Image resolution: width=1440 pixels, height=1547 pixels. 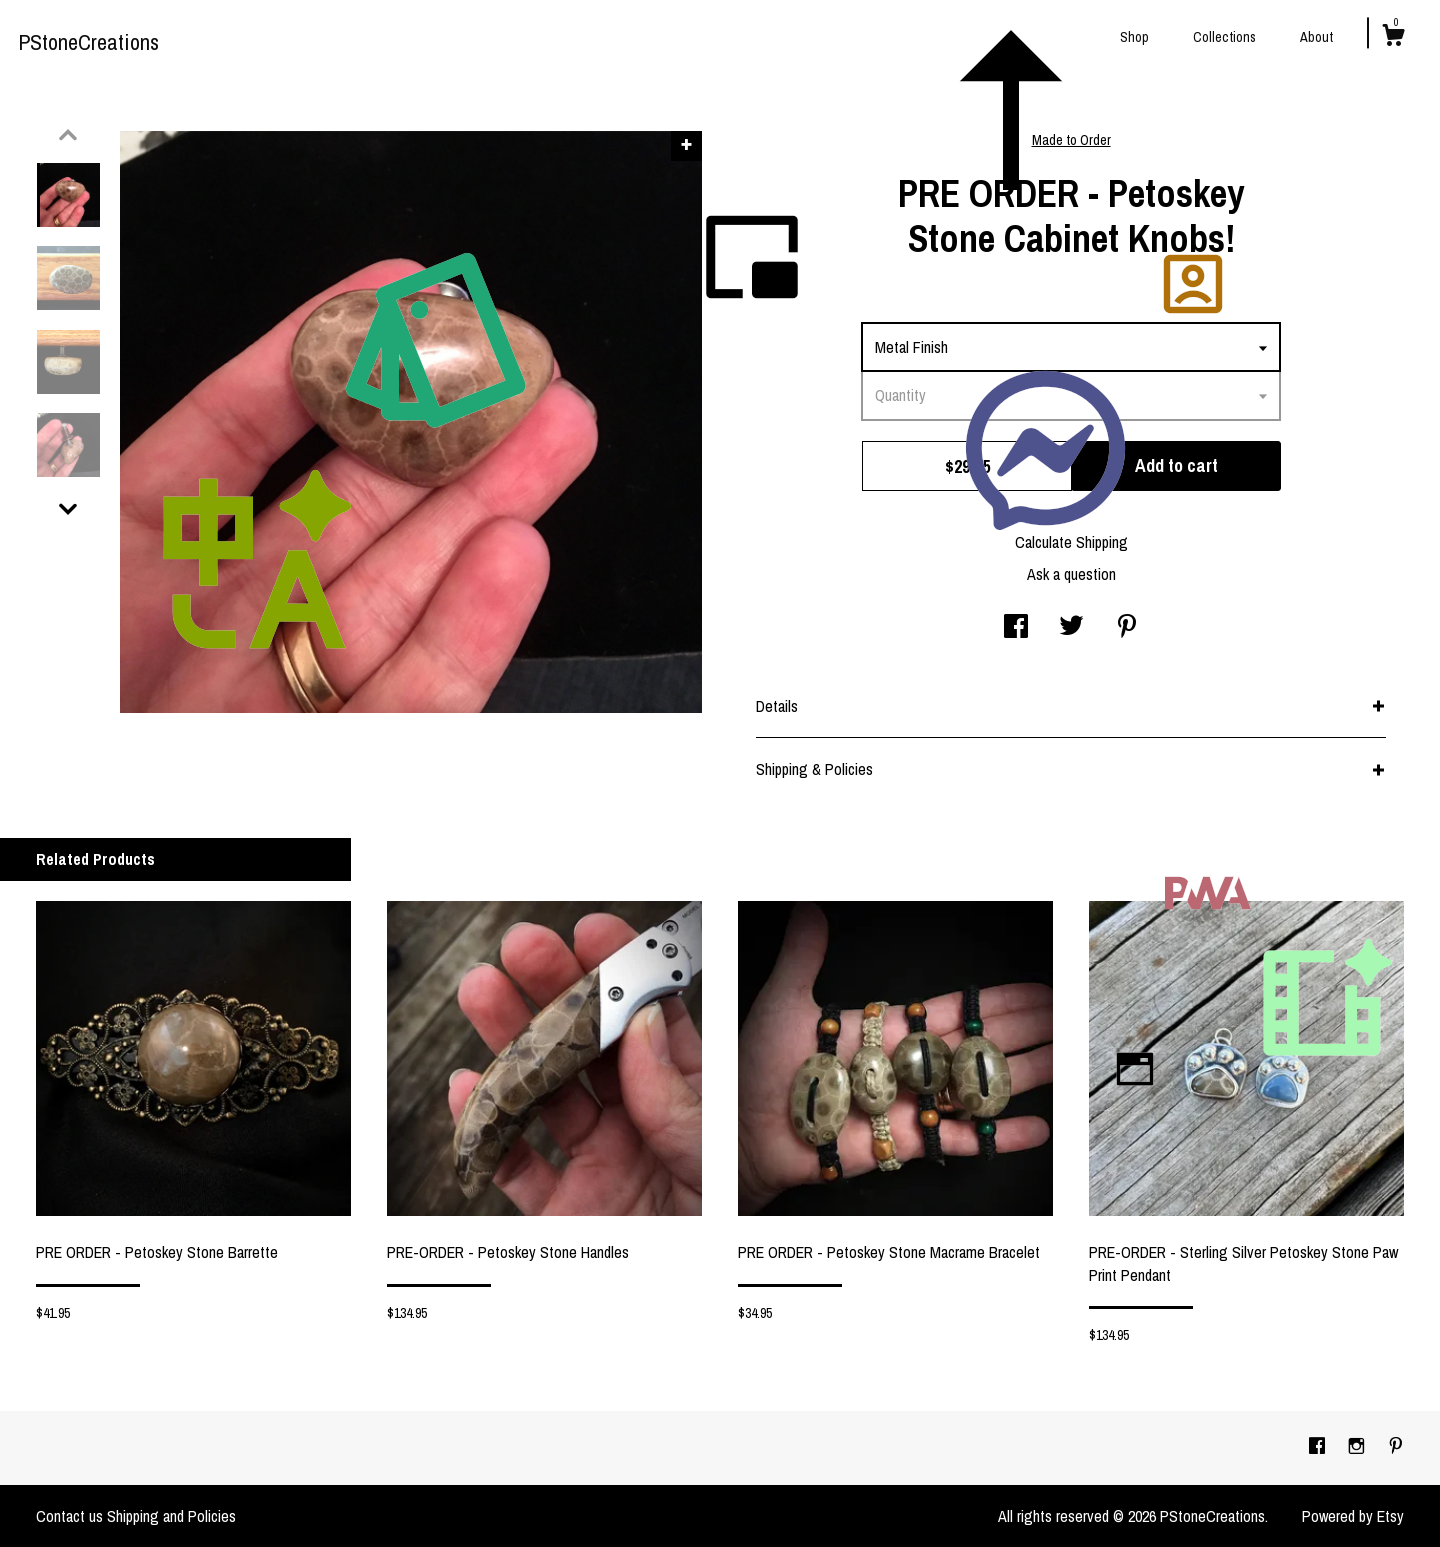 What do you see at coordinates (434, 340) in the screenshot?
I see `access pantone color swatches` at bounding box center [434, 340].